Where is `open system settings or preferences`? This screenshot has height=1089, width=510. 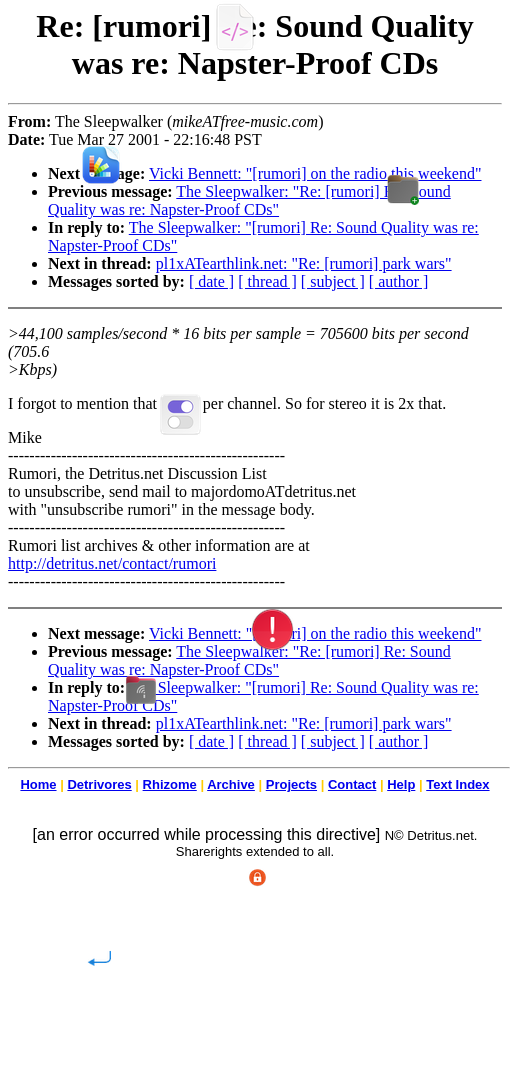
open system settings or preferences is located at coordinates (180, 414).